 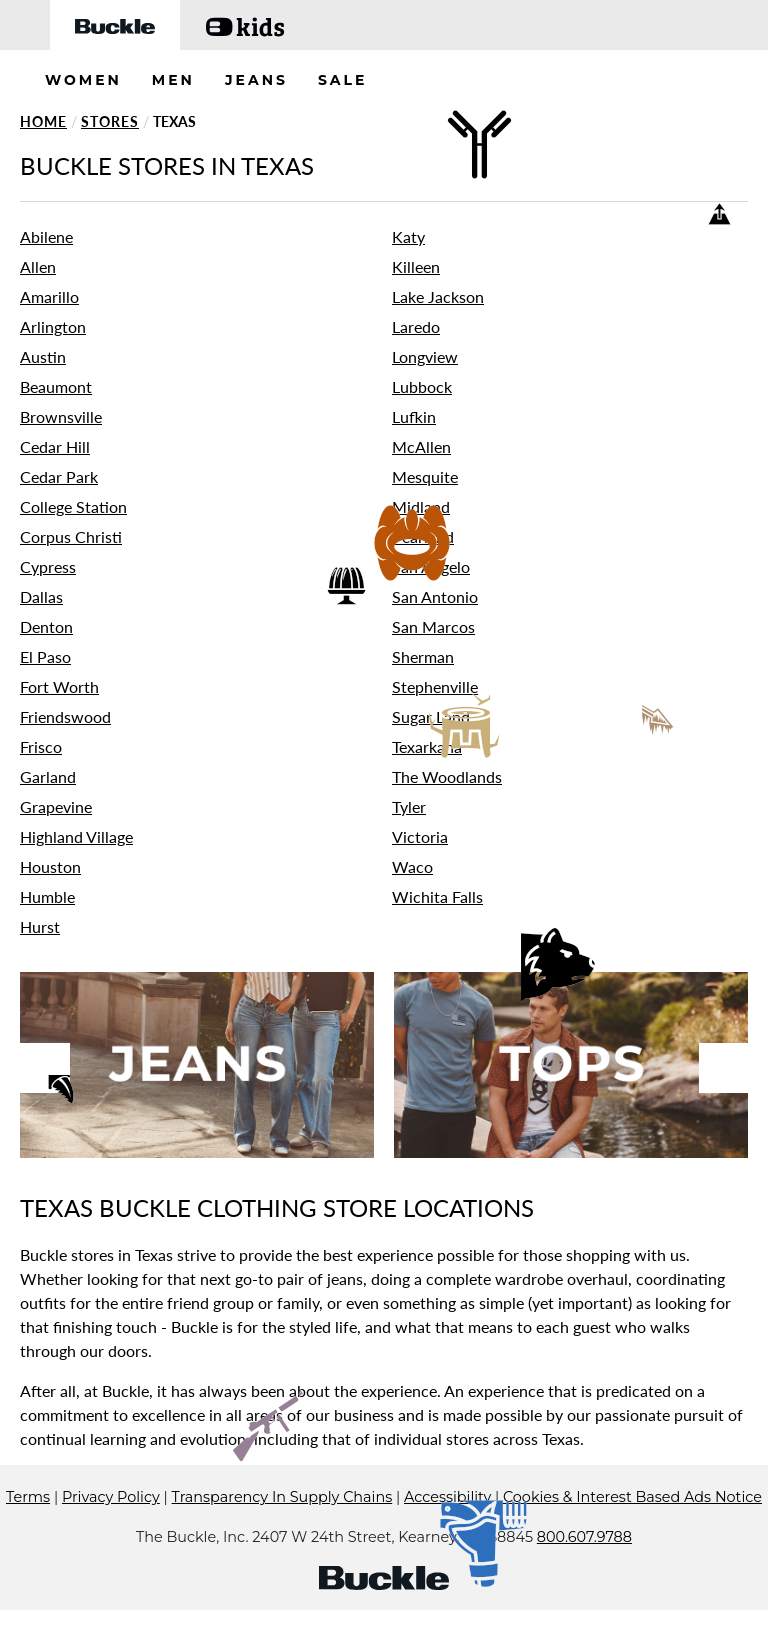 What do you see at coordinates (658, 720) in the screenshot?
I see `ice arrow ability or spell` at bounding box center [658, 720].